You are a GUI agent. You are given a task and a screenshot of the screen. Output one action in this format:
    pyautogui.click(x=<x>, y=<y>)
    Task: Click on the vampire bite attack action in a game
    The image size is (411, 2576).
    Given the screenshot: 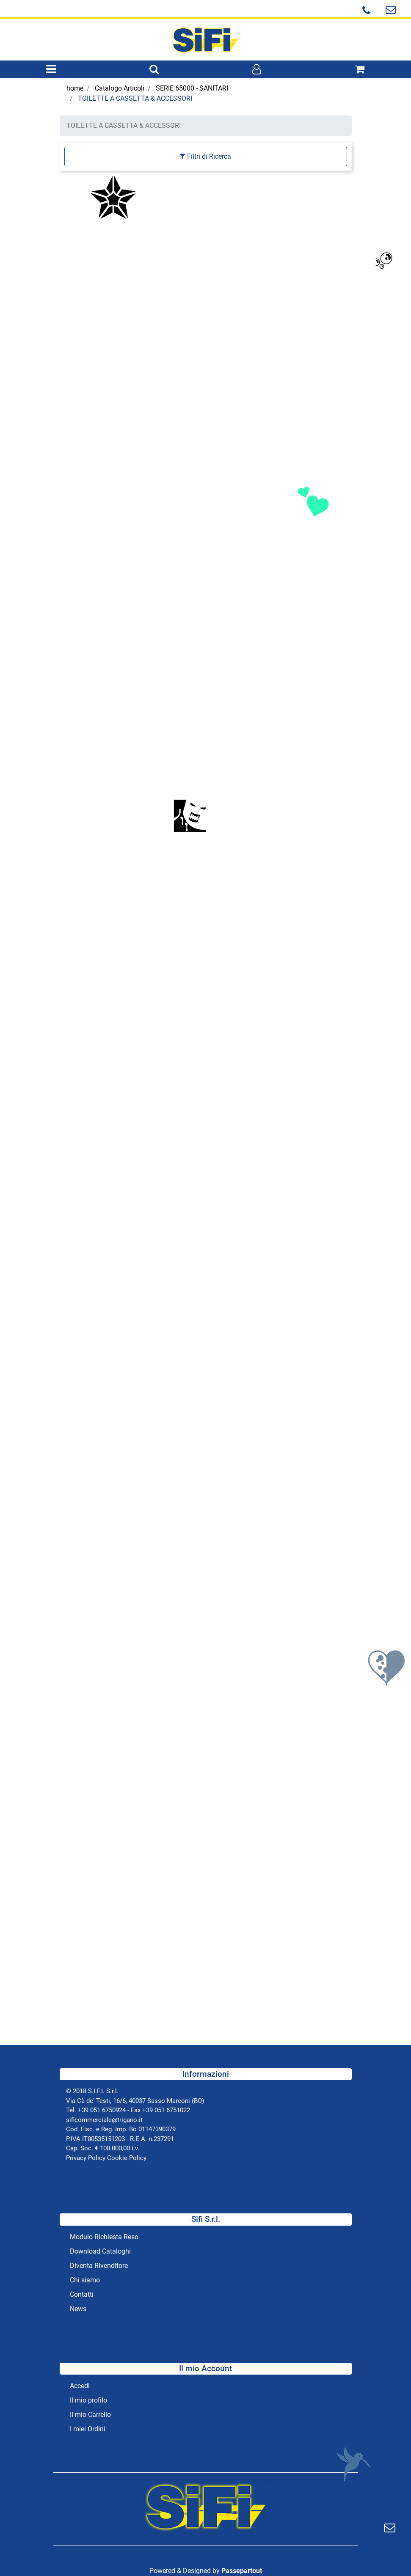 What is the action you would take?
    pyautogui.click(x=190, y=816)
    